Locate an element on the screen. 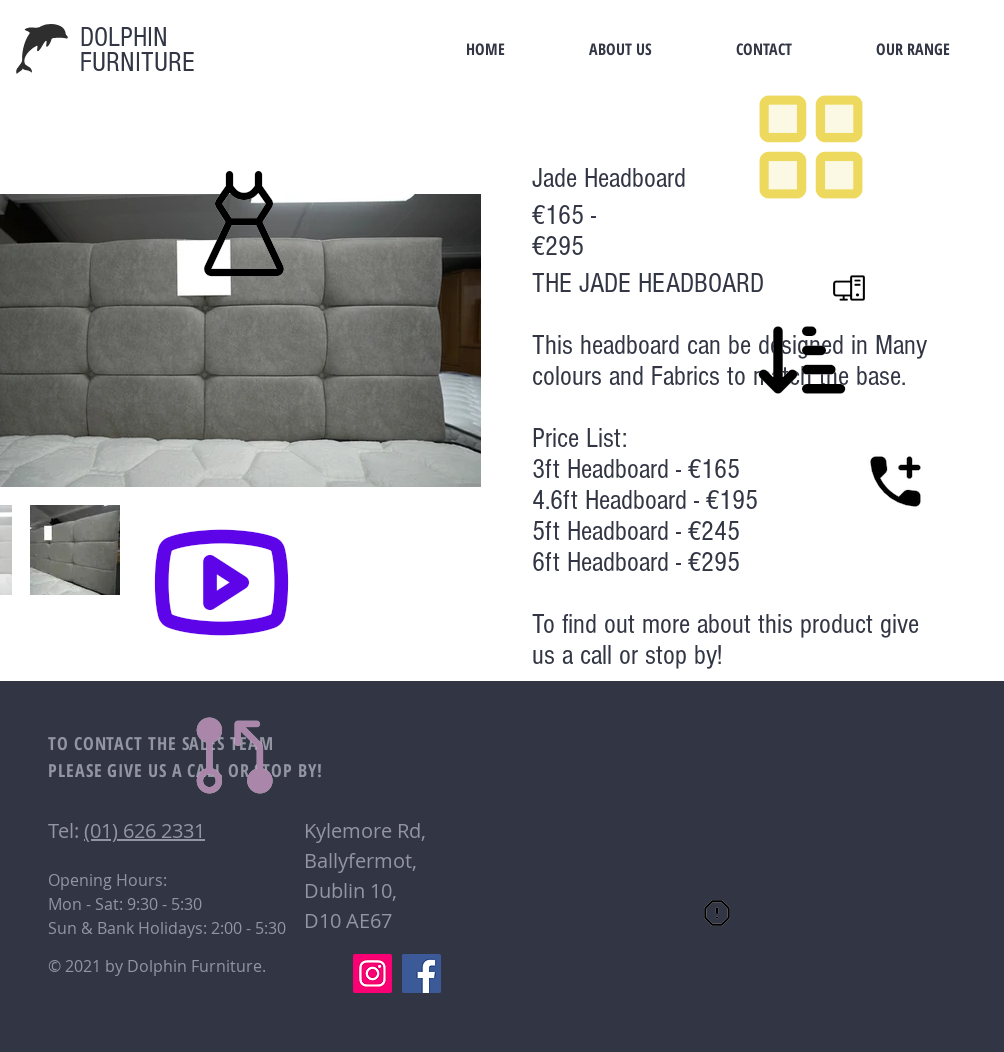 The height and width of the screenshot is (1052, 1004). create a new pull request is located at coordinates (231, 755).